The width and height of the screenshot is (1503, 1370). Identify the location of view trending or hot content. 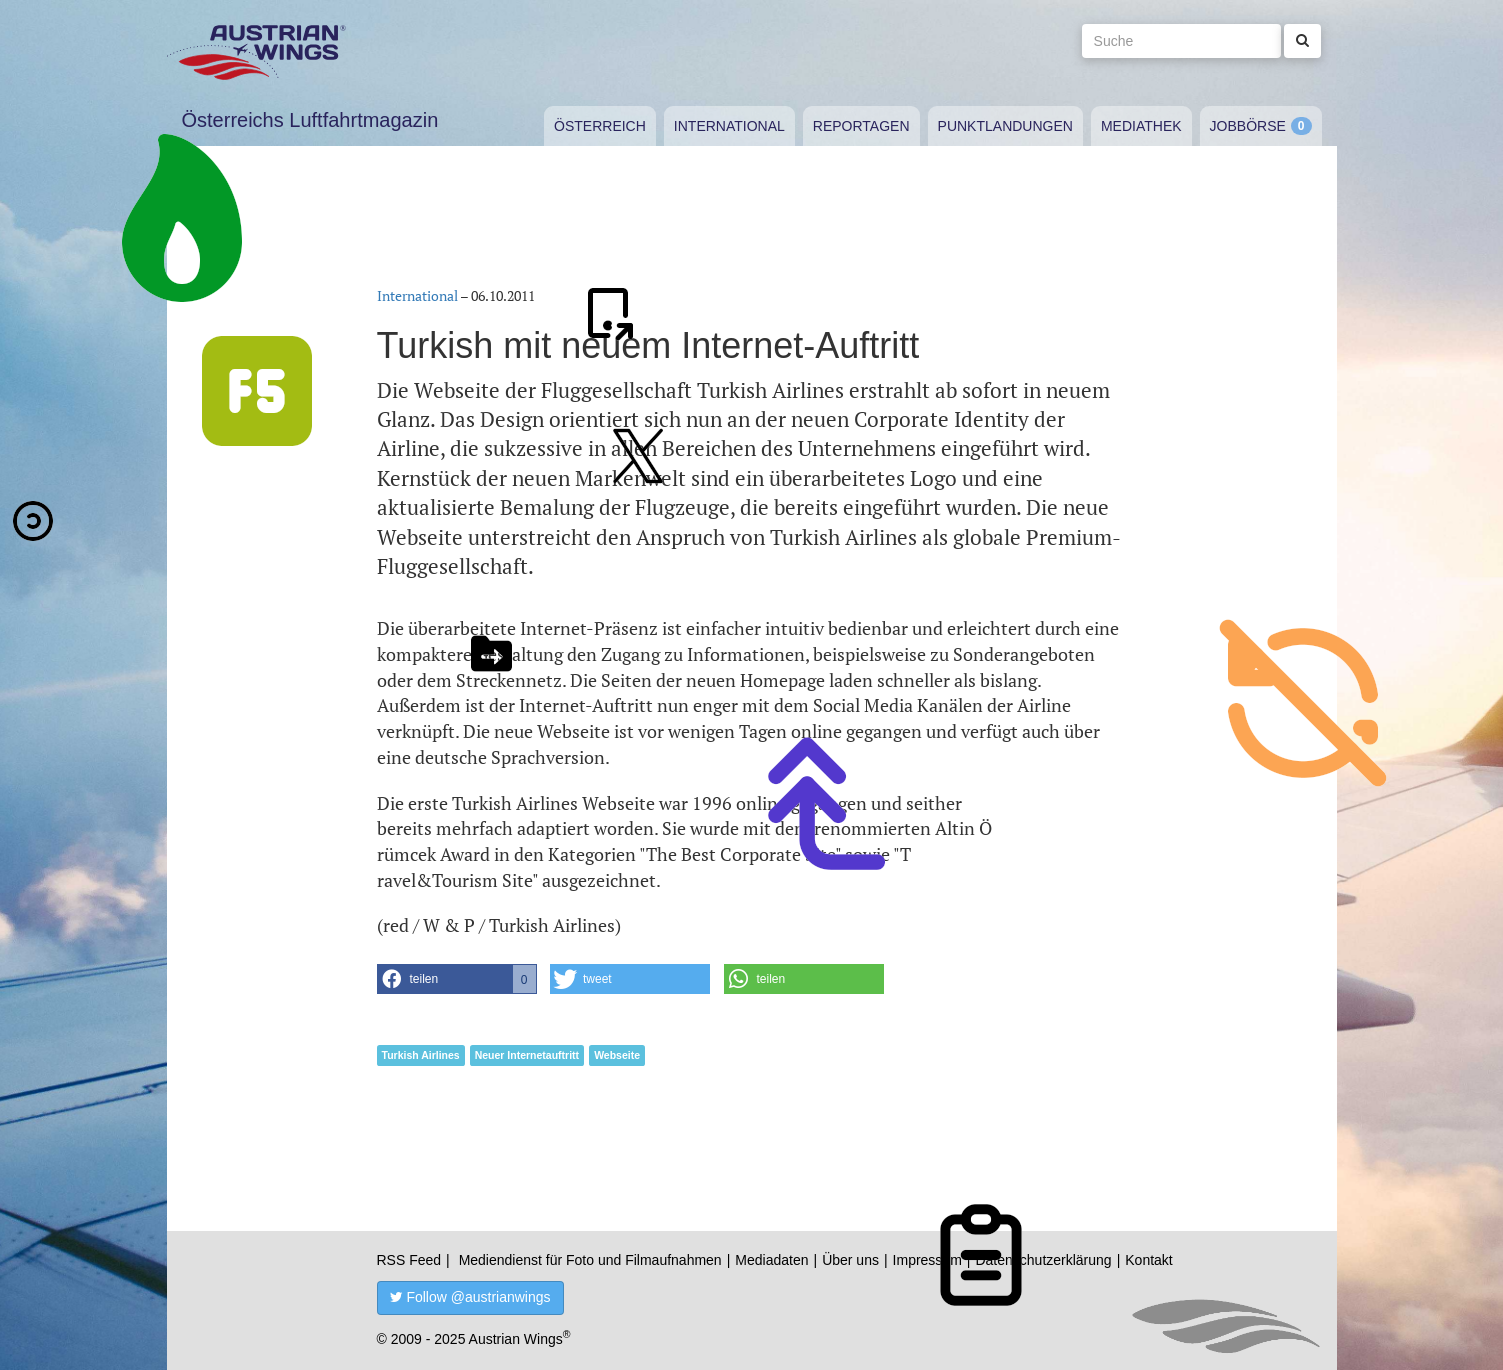
(182, 218).